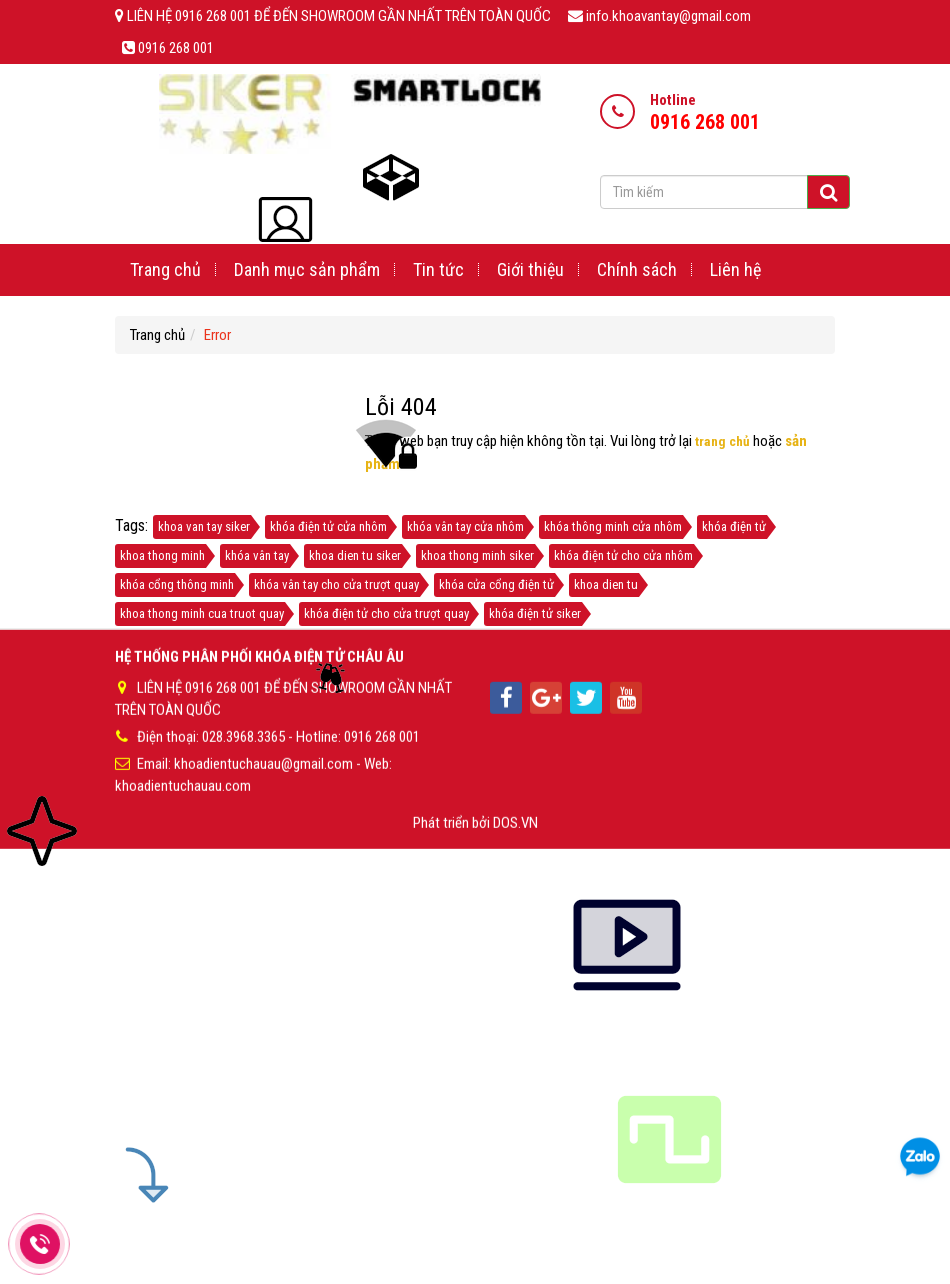  I want to click on play or watch a video, so click(627, 945).